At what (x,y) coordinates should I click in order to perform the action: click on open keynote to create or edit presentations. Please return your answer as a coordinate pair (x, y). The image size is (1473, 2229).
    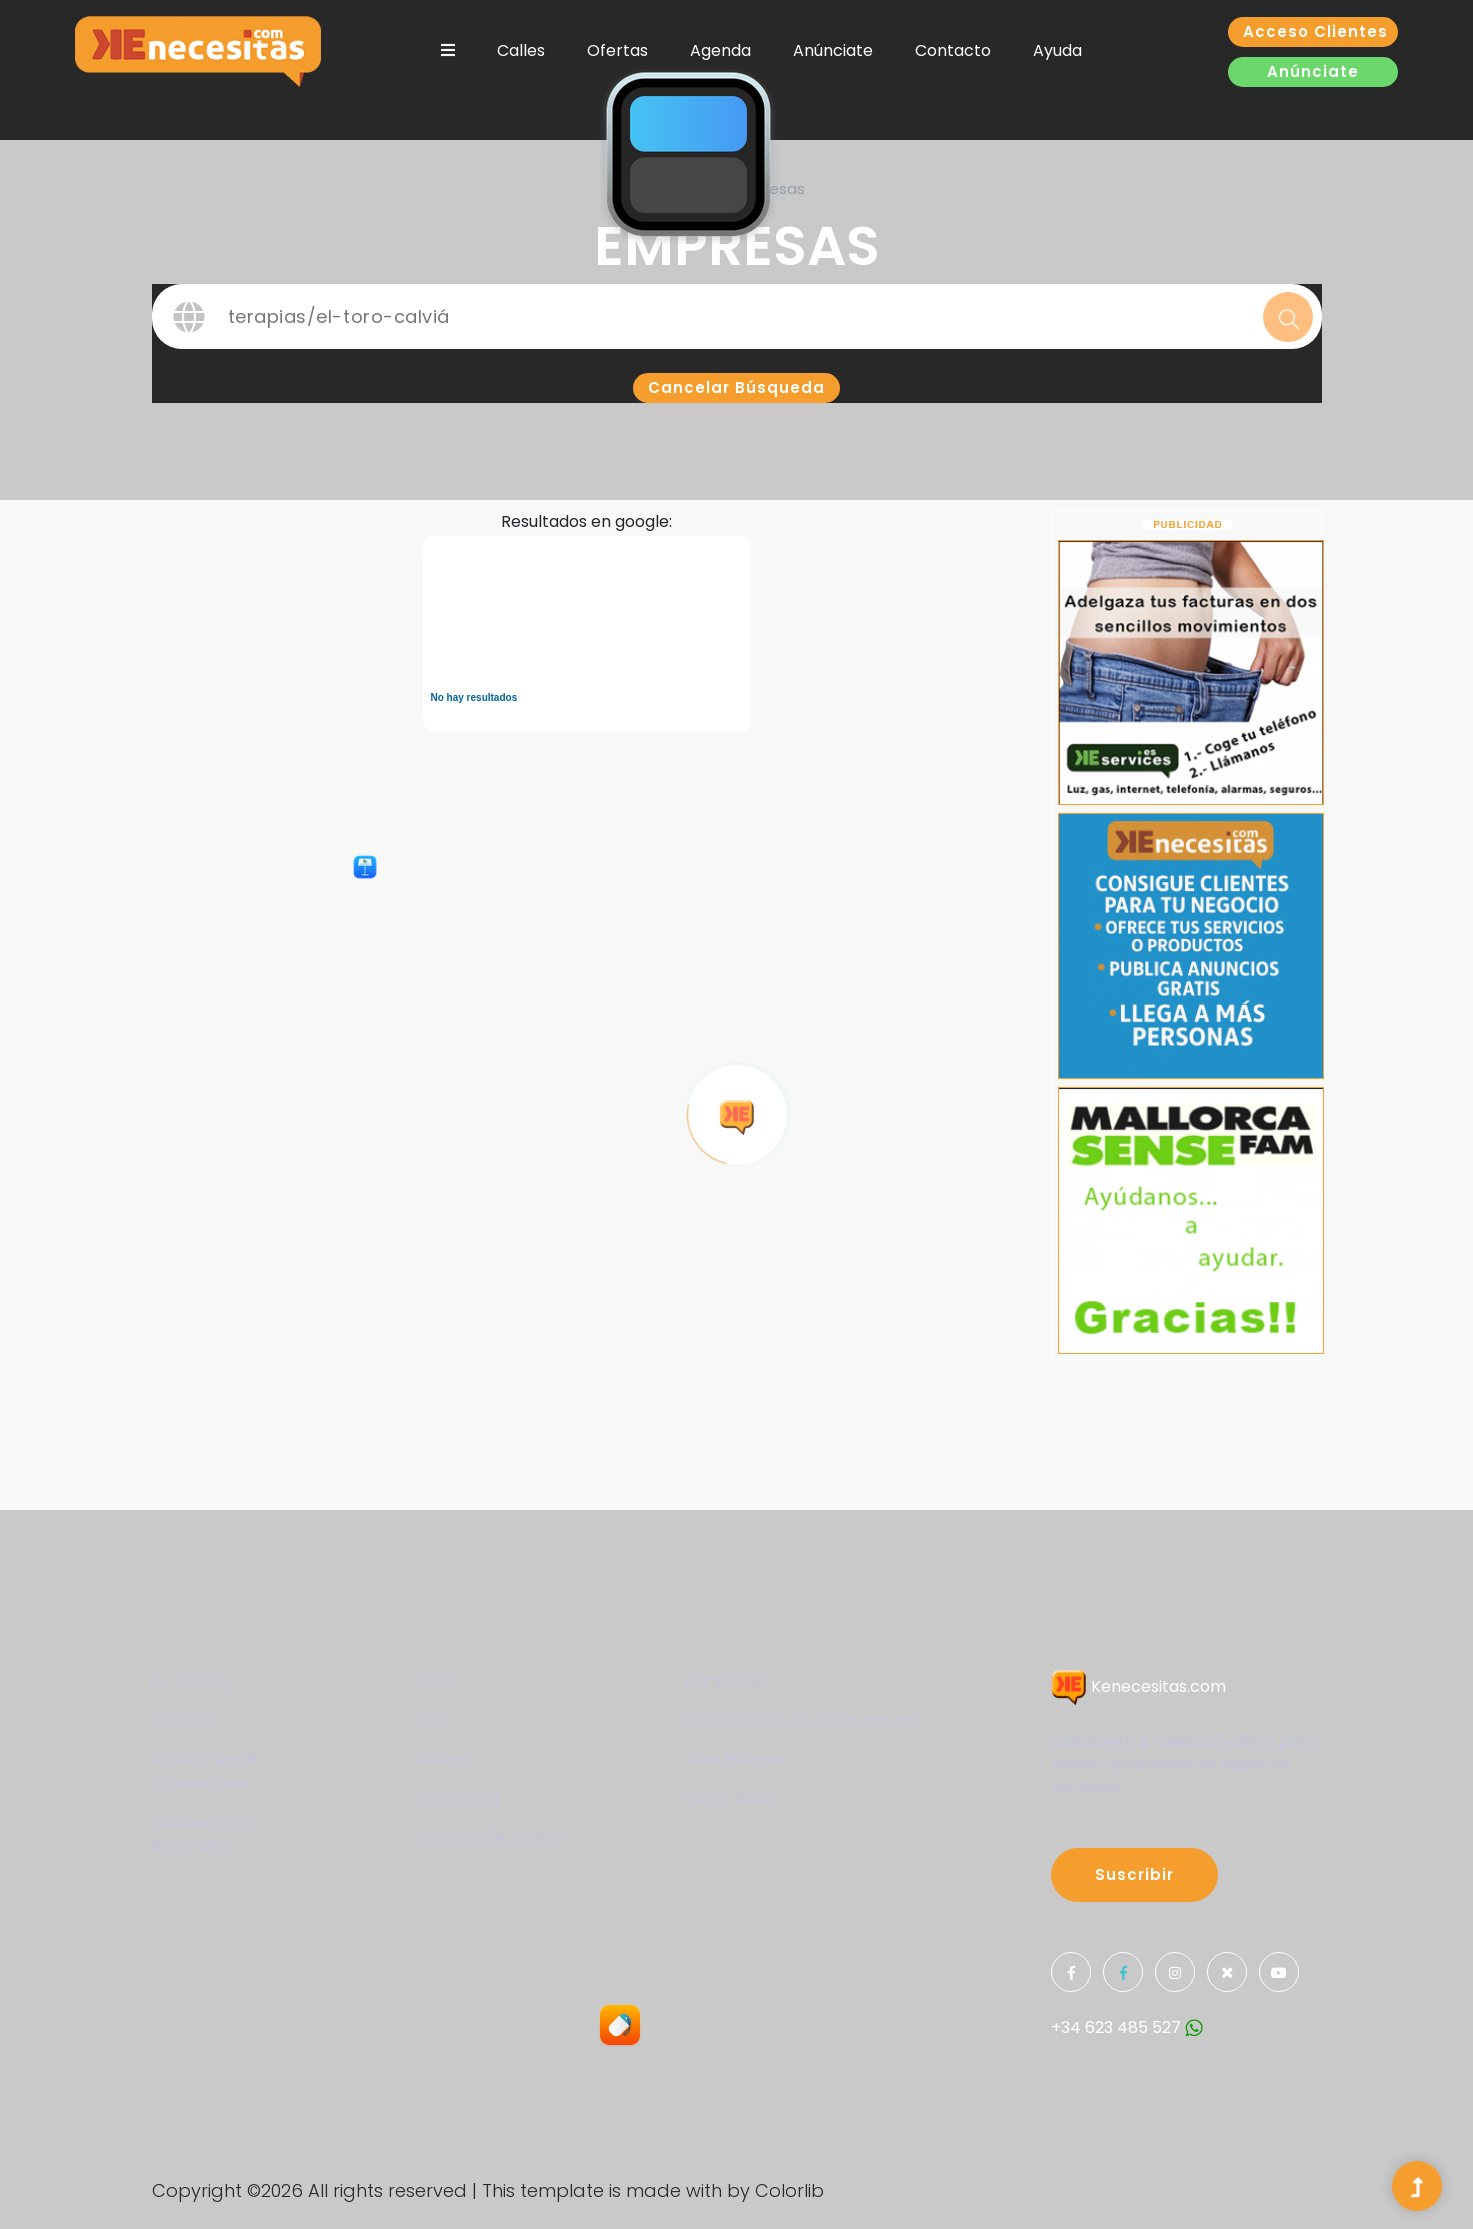
    Looking at the image, I should click on (365, 867).